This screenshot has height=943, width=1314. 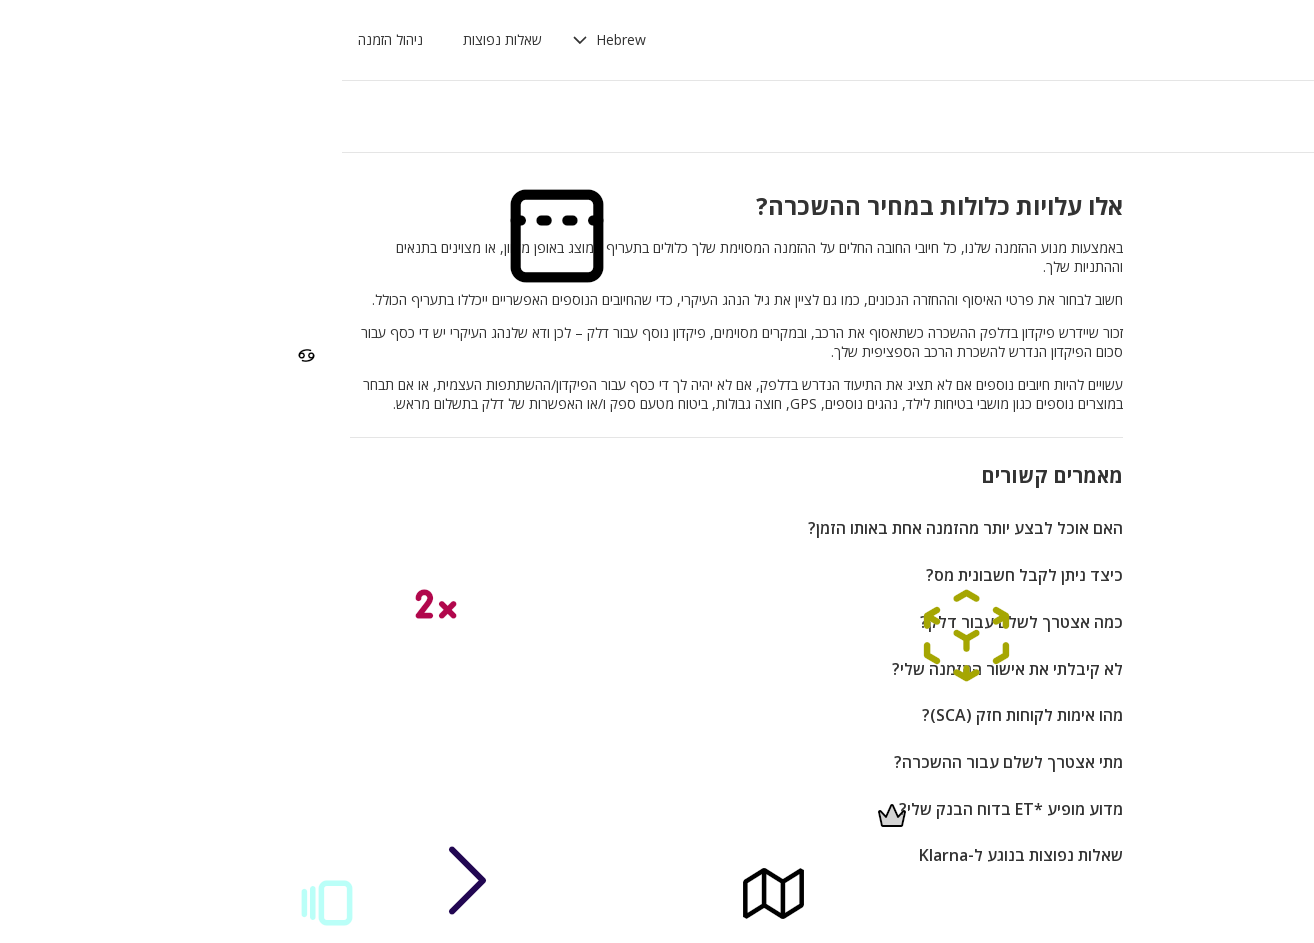 I want to click on toggle navbar visibility off, so click(x=557, y=236).